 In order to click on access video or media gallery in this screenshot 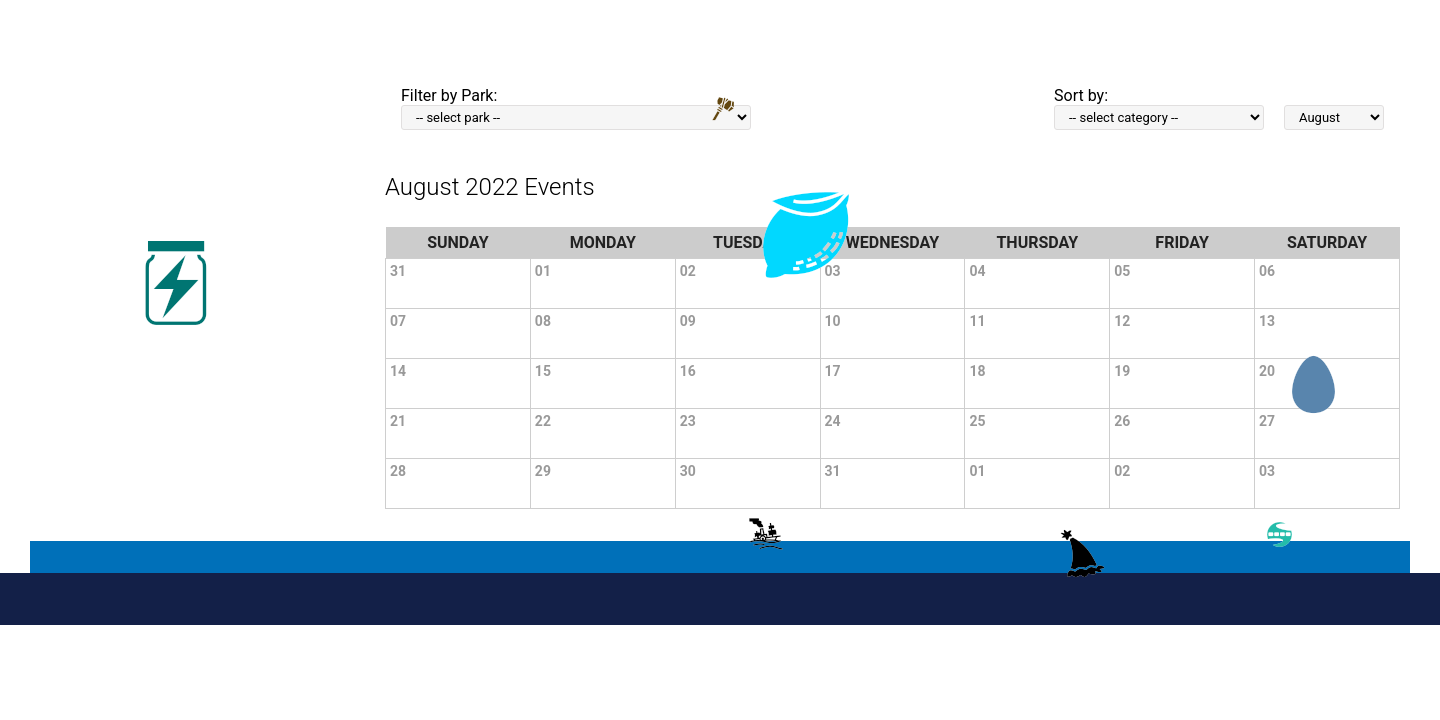, I will do `click(1279, 534)`.